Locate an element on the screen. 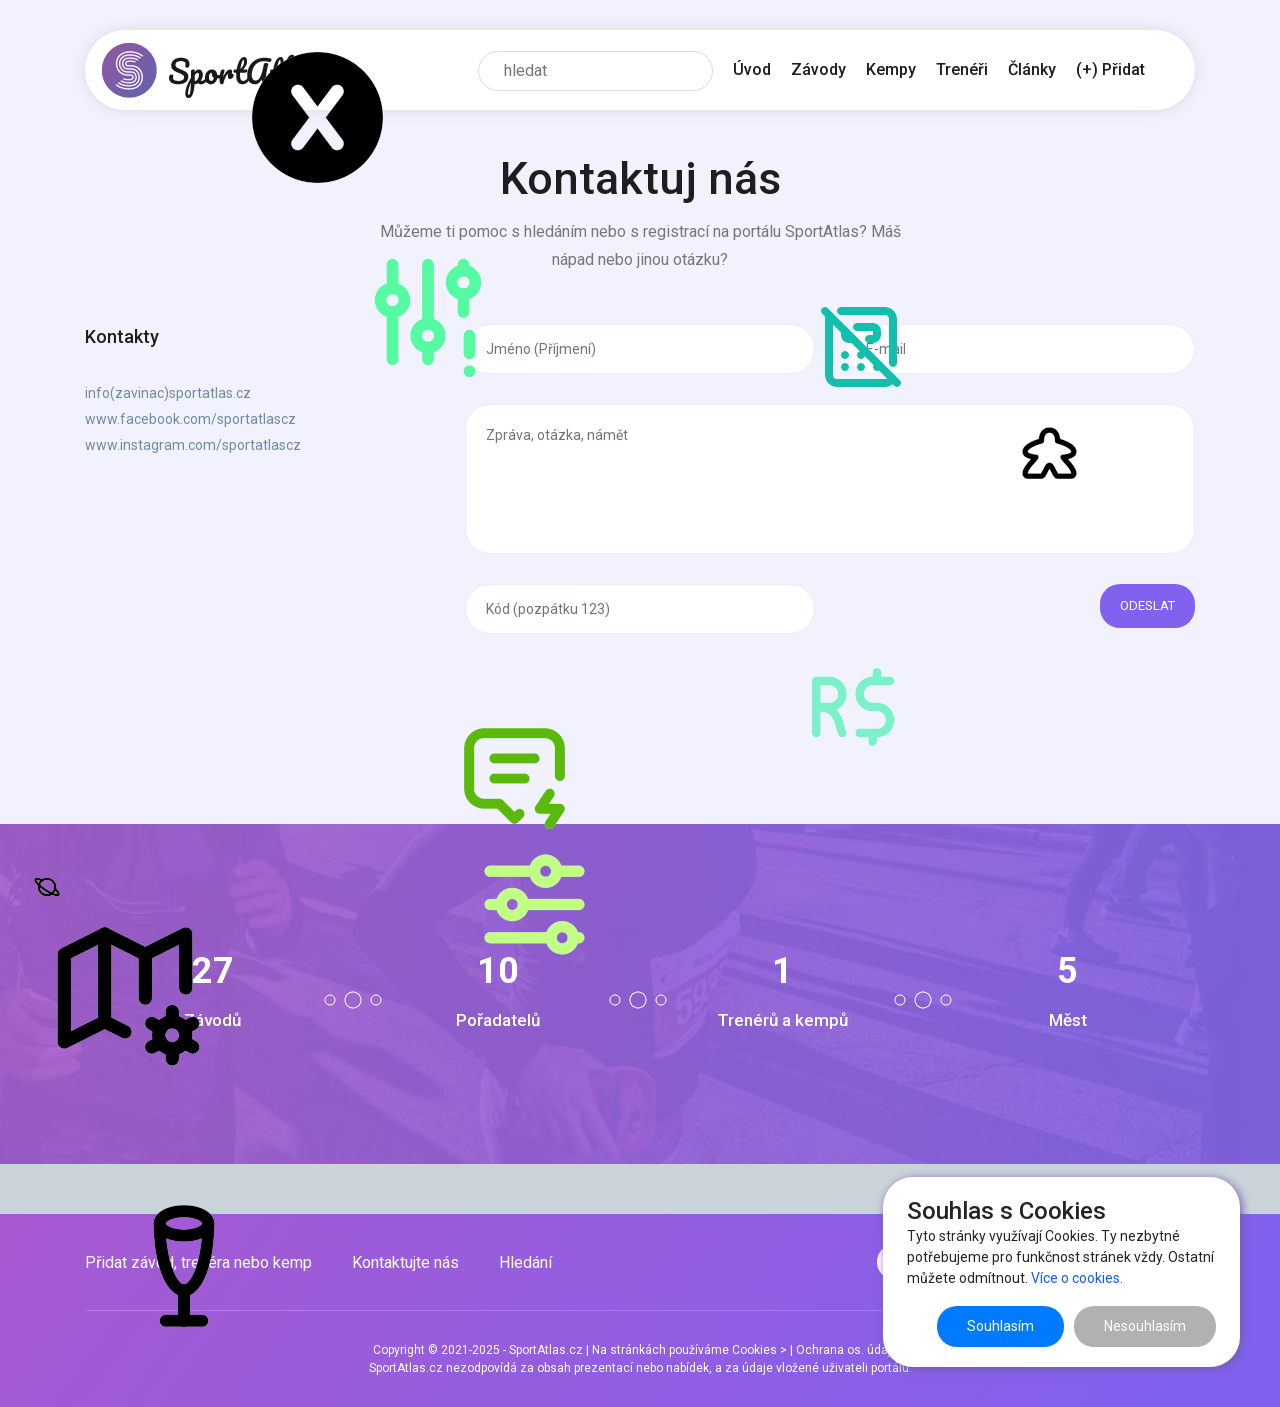 The image size is (1280, 1407). calculator function disabled is located at coordinates (861, 347).